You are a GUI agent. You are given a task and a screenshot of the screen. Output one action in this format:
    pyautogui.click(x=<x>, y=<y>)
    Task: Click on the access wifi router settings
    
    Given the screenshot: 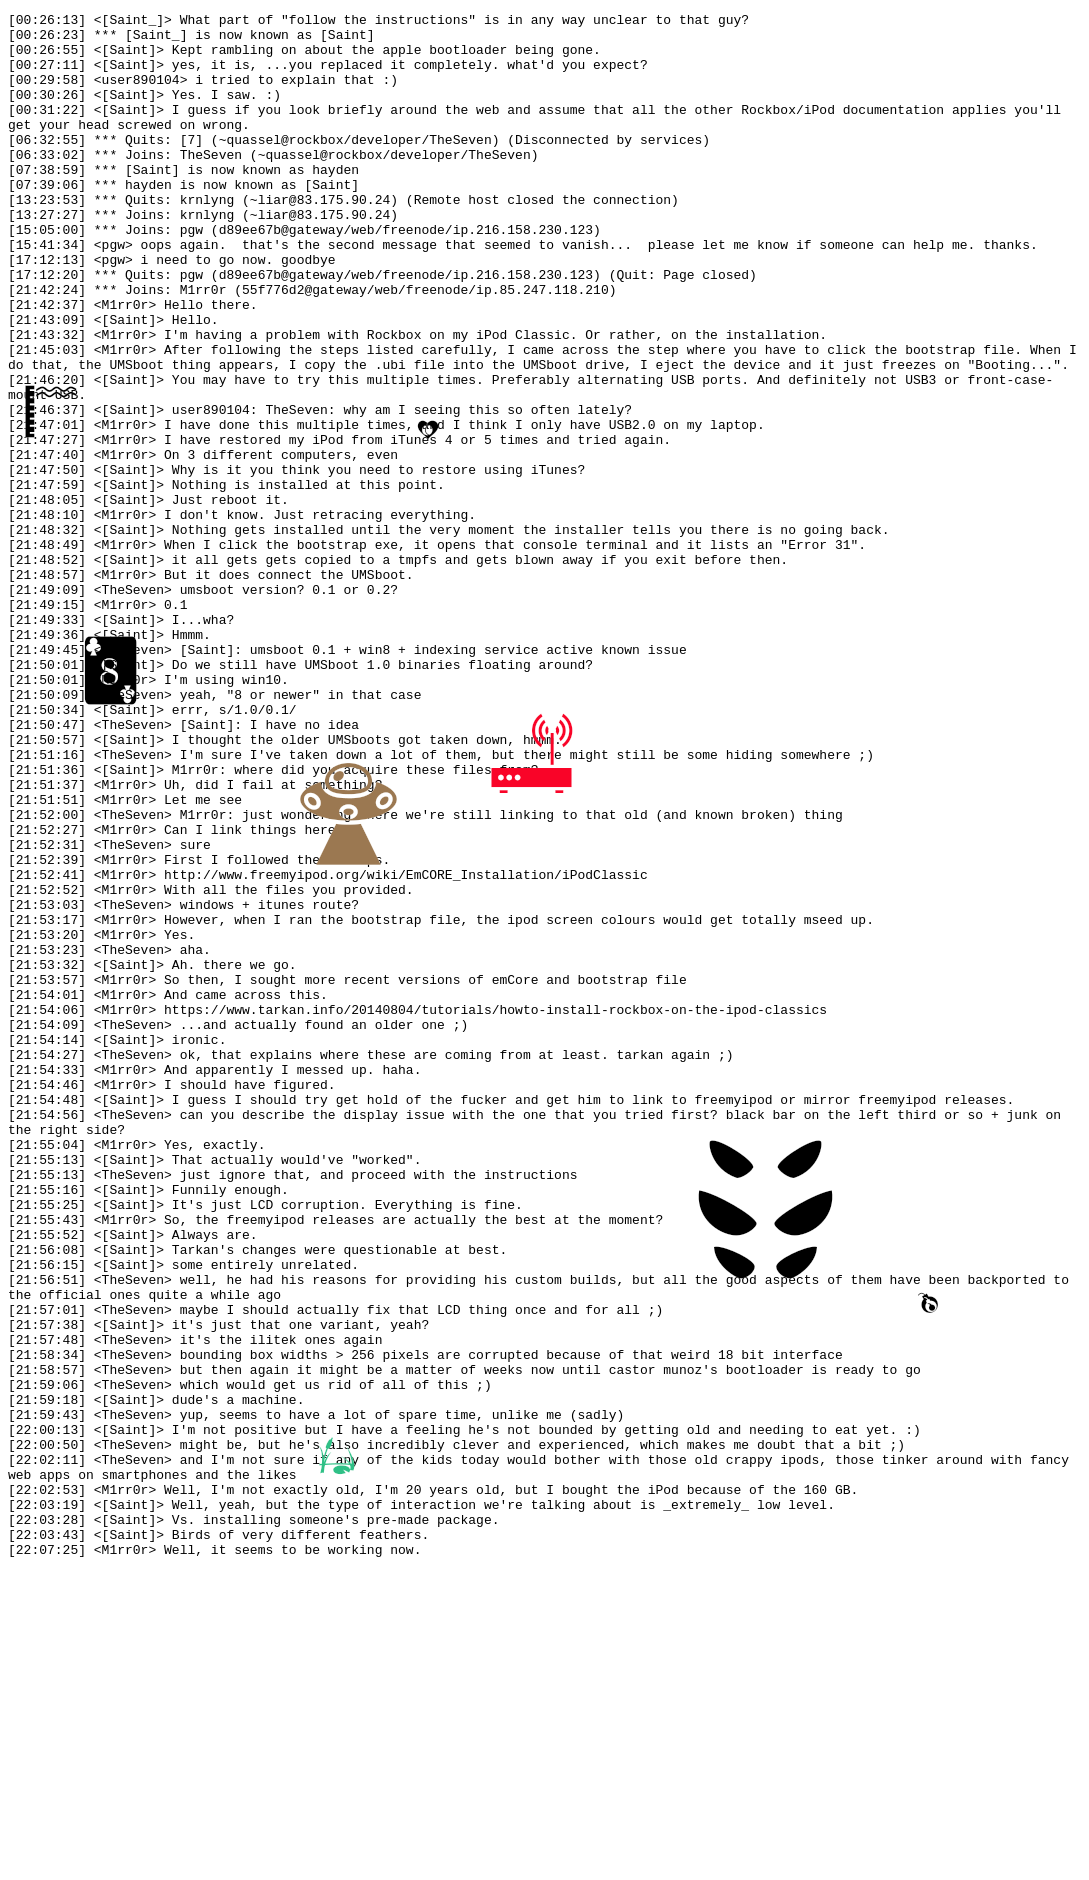 What is the action you would take?
    pyautogui.click(x=531, y=752)
    